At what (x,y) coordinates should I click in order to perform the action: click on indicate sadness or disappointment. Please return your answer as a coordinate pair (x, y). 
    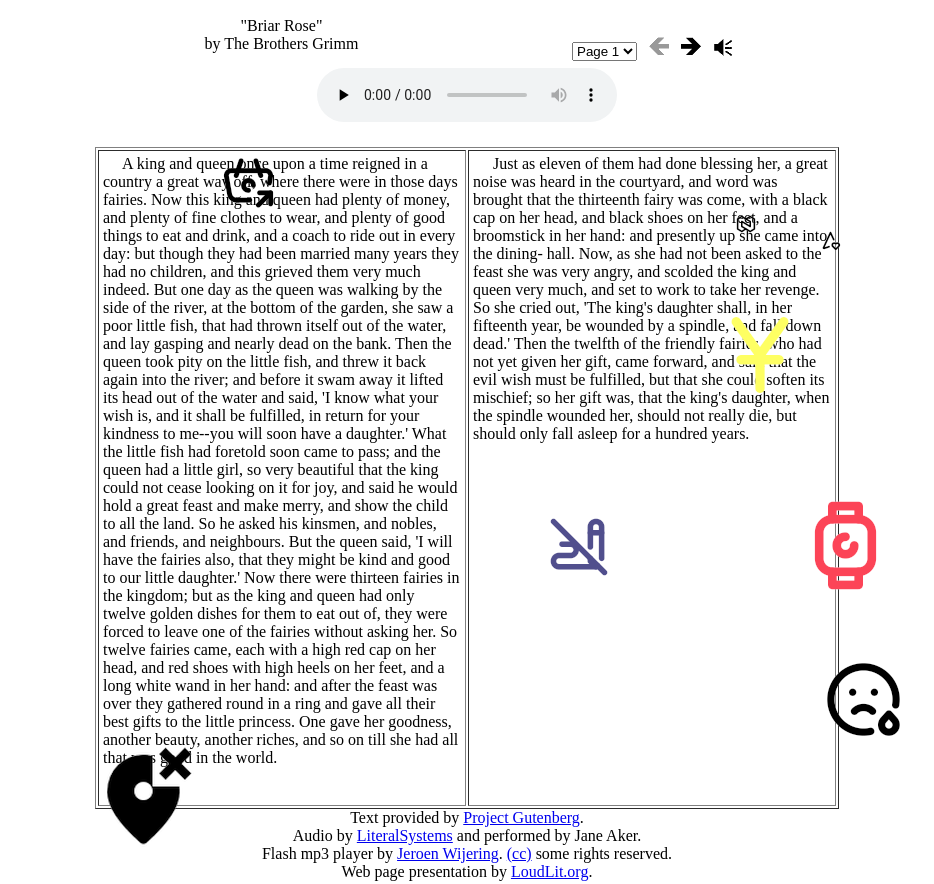
    Looking at the image, I should click on (863, 699).